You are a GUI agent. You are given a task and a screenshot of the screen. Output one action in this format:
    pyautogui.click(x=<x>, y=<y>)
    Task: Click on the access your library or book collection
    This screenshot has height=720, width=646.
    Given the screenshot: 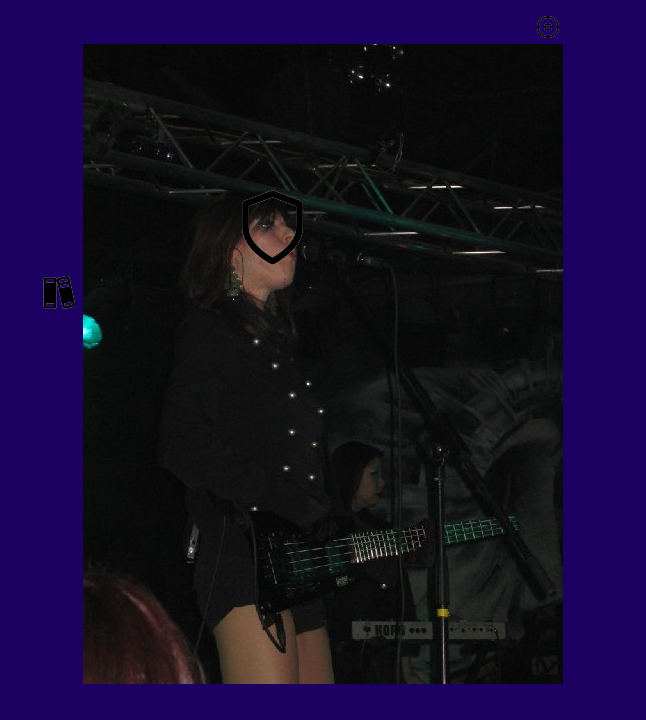 What is the action you would take?
    pyautogui.click(x=58, y=293)
    